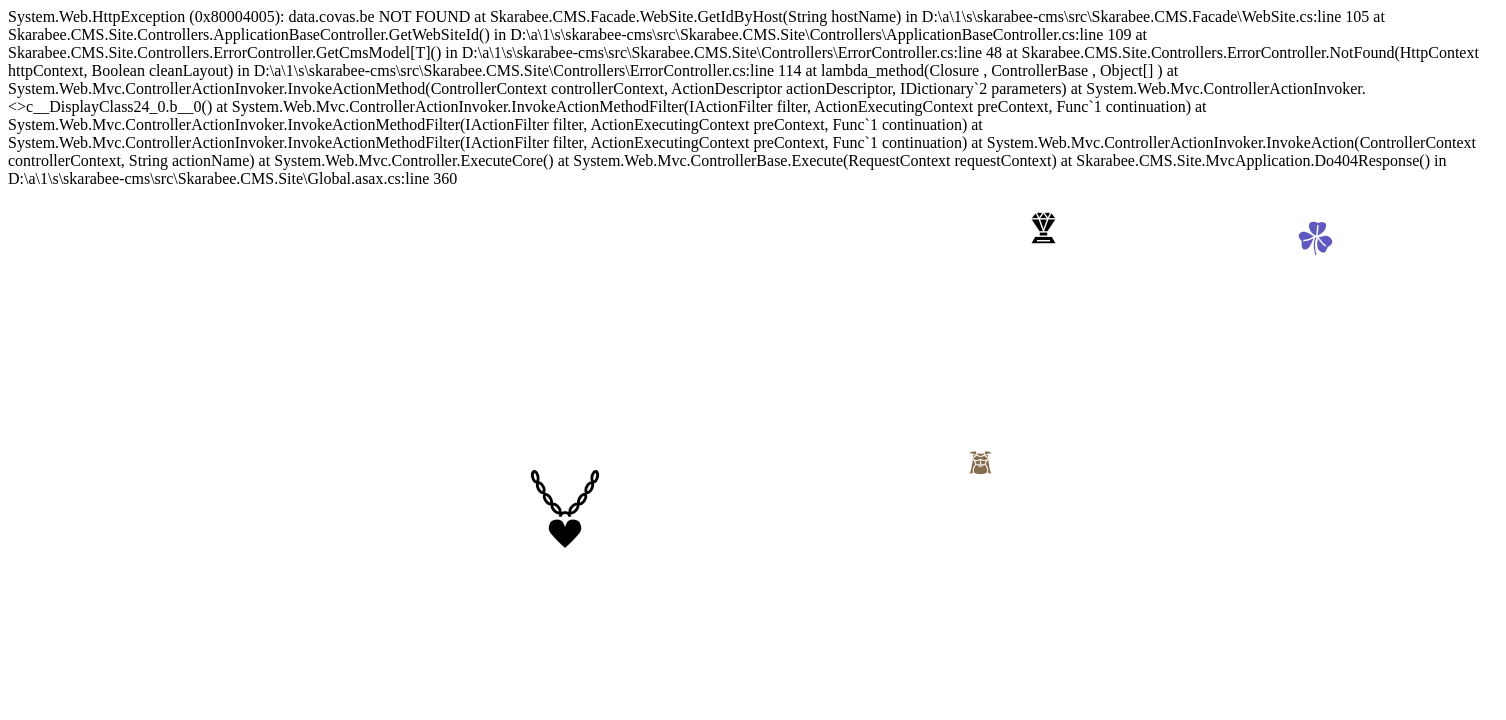 This screenshot has height=720, width=1506. Describe the element at coordinates (565, 509) in the screenshot. I see `view jewelry or accessories collection` at that location.